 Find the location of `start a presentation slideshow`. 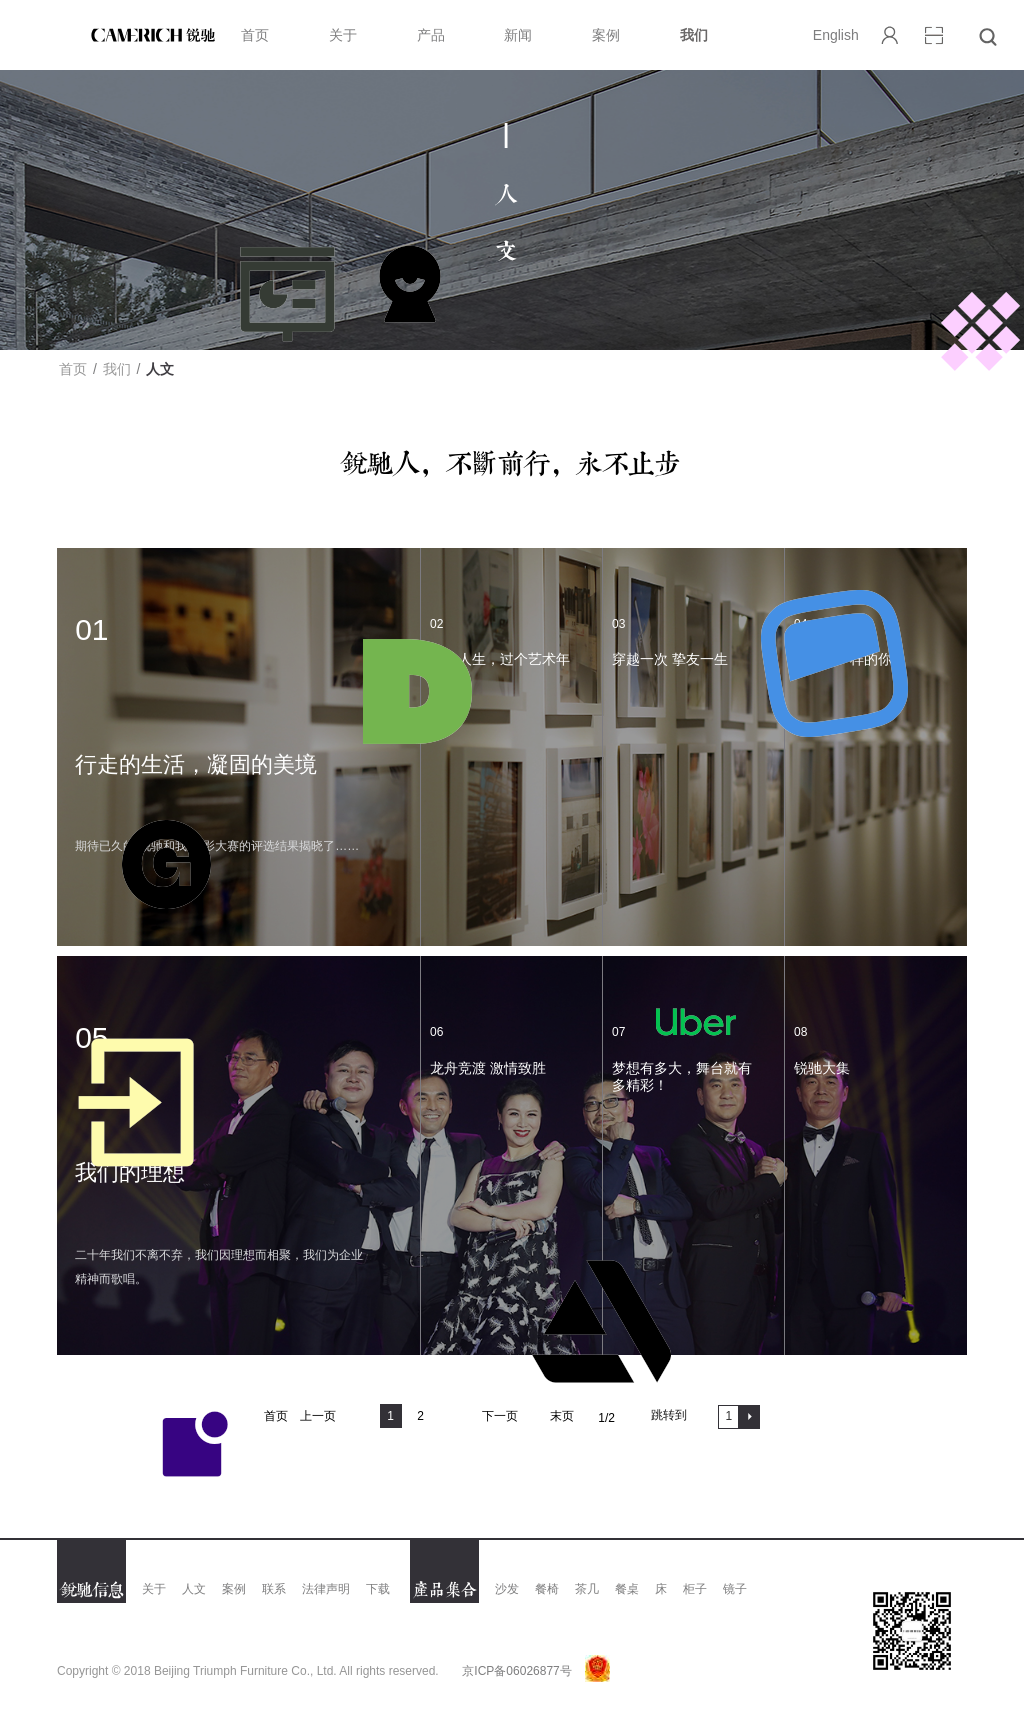

start a presentation slideshow is located at coordinates (287, 289).